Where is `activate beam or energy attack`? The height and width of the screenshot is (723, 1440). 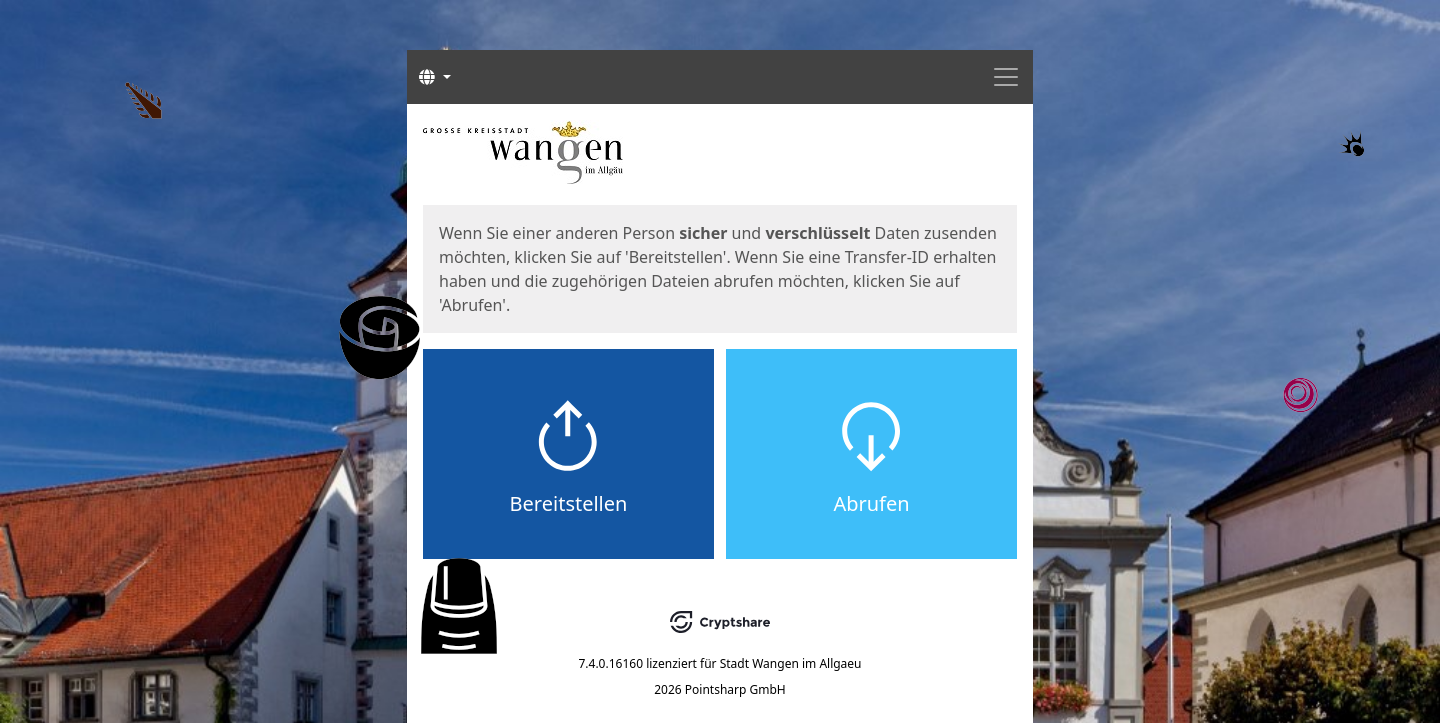 activate beam or energy attack is located at coordinates (143, 100).